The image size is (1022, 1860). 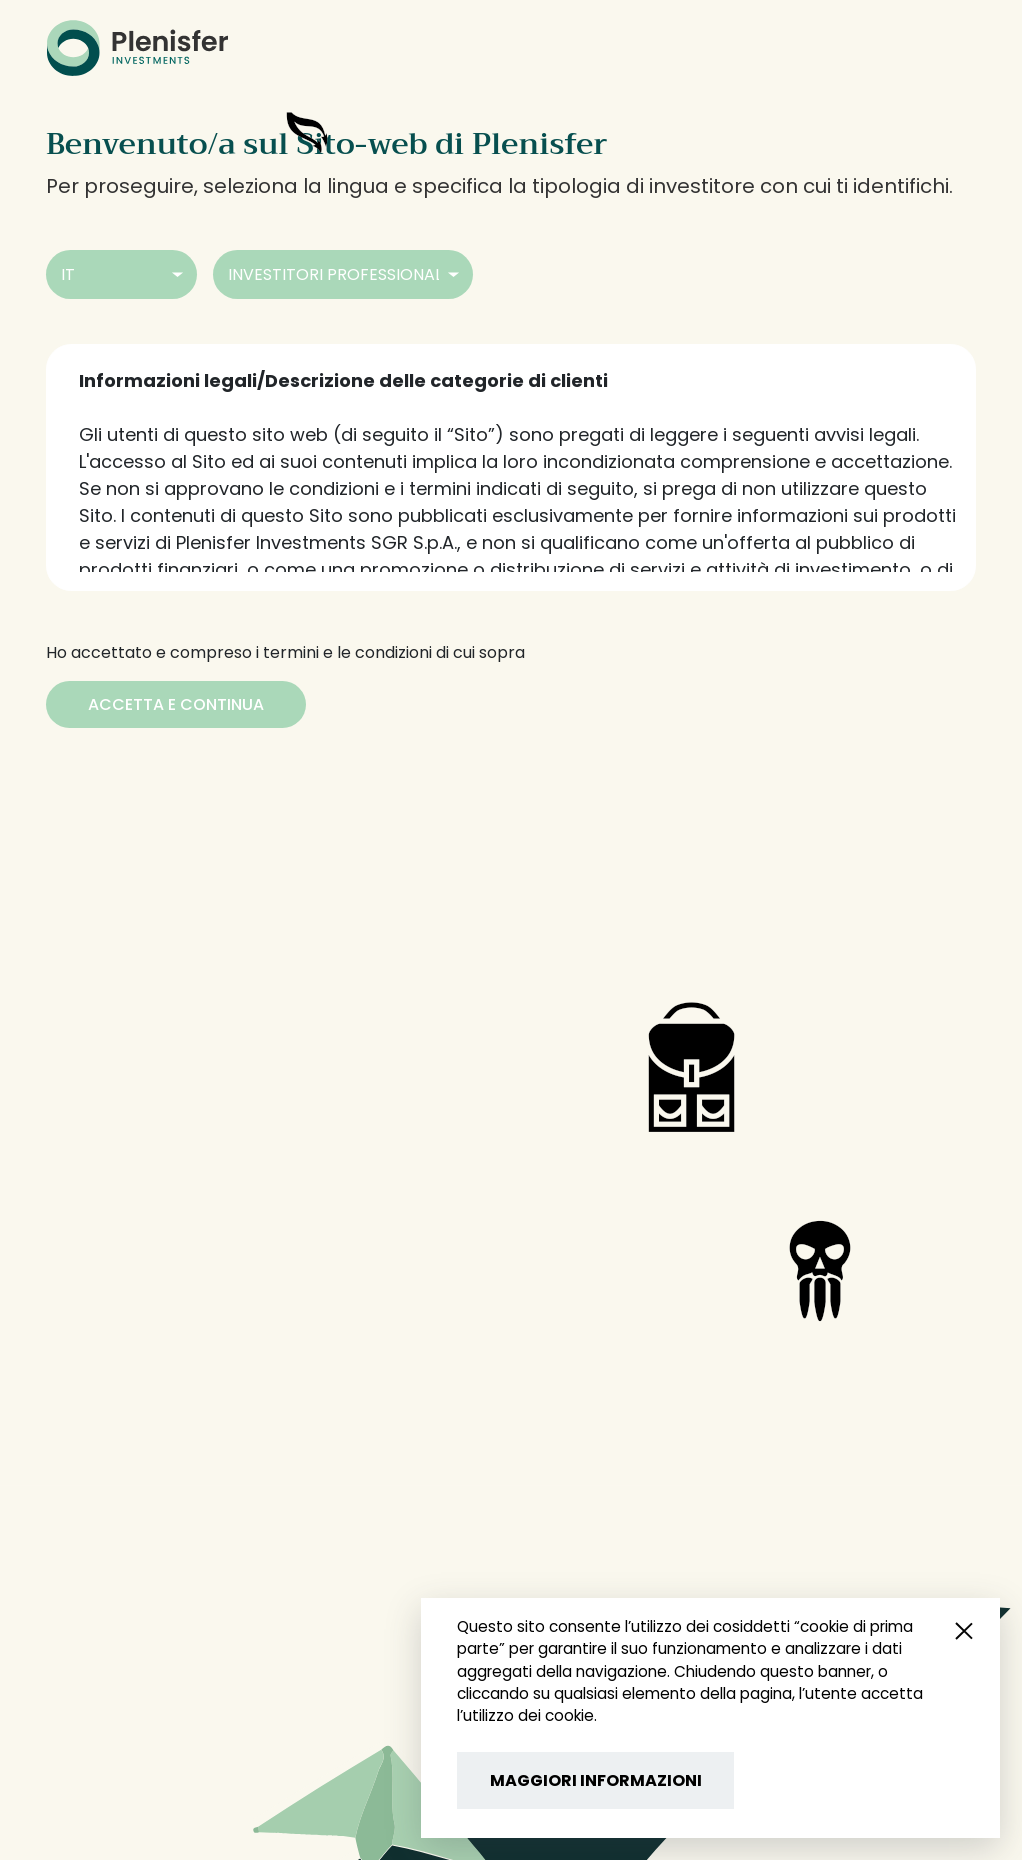 I want to click on view your travel itinerary, so click(x=307, y=133).